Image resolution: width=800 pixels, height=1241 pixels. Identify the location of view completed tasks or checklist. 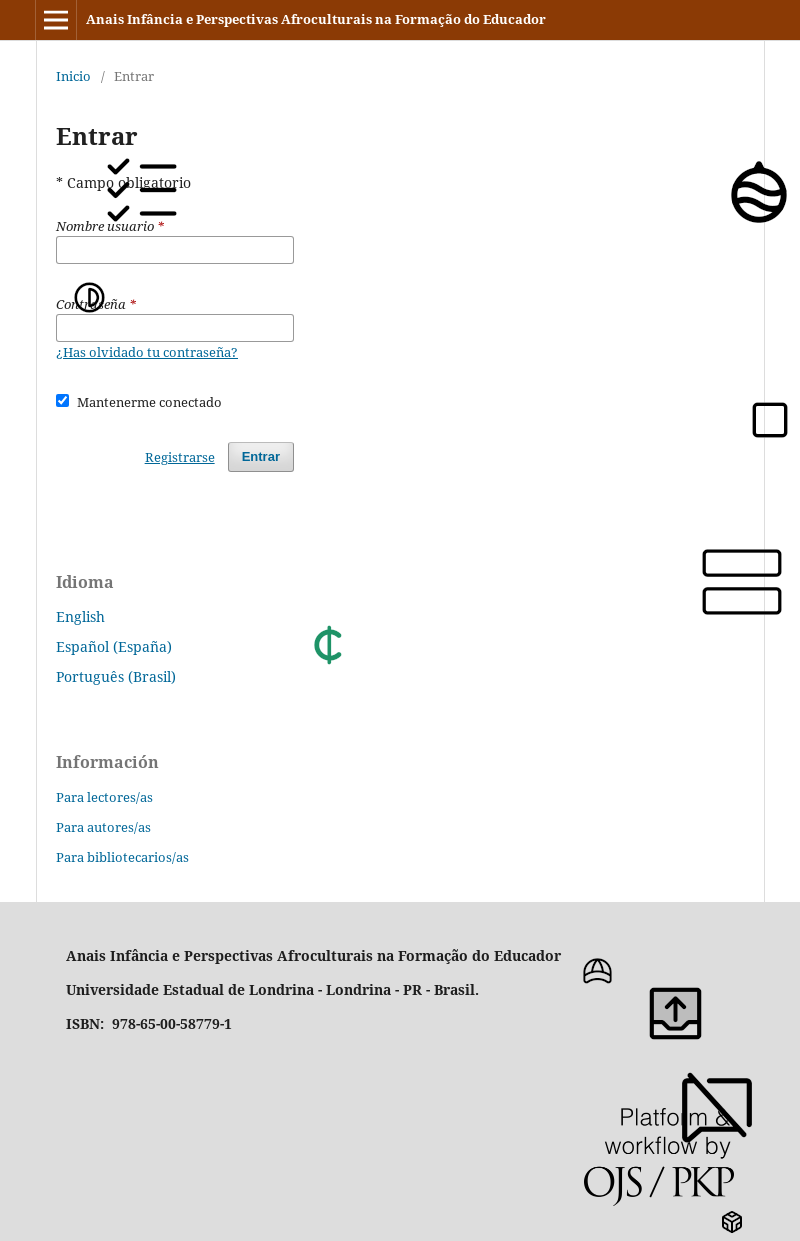
(142, 190).